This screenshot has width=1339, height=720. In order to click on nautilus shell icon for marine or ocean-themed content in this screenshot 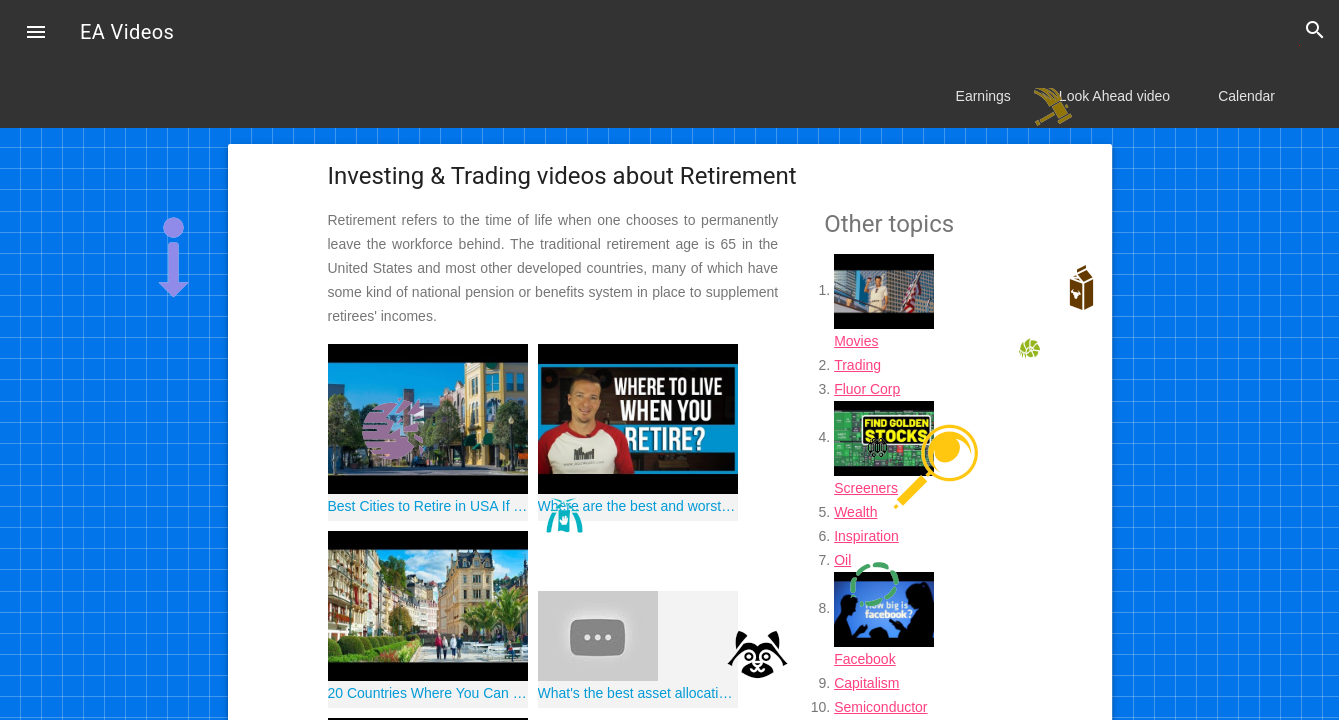, I will do `click(1029, 348)`.